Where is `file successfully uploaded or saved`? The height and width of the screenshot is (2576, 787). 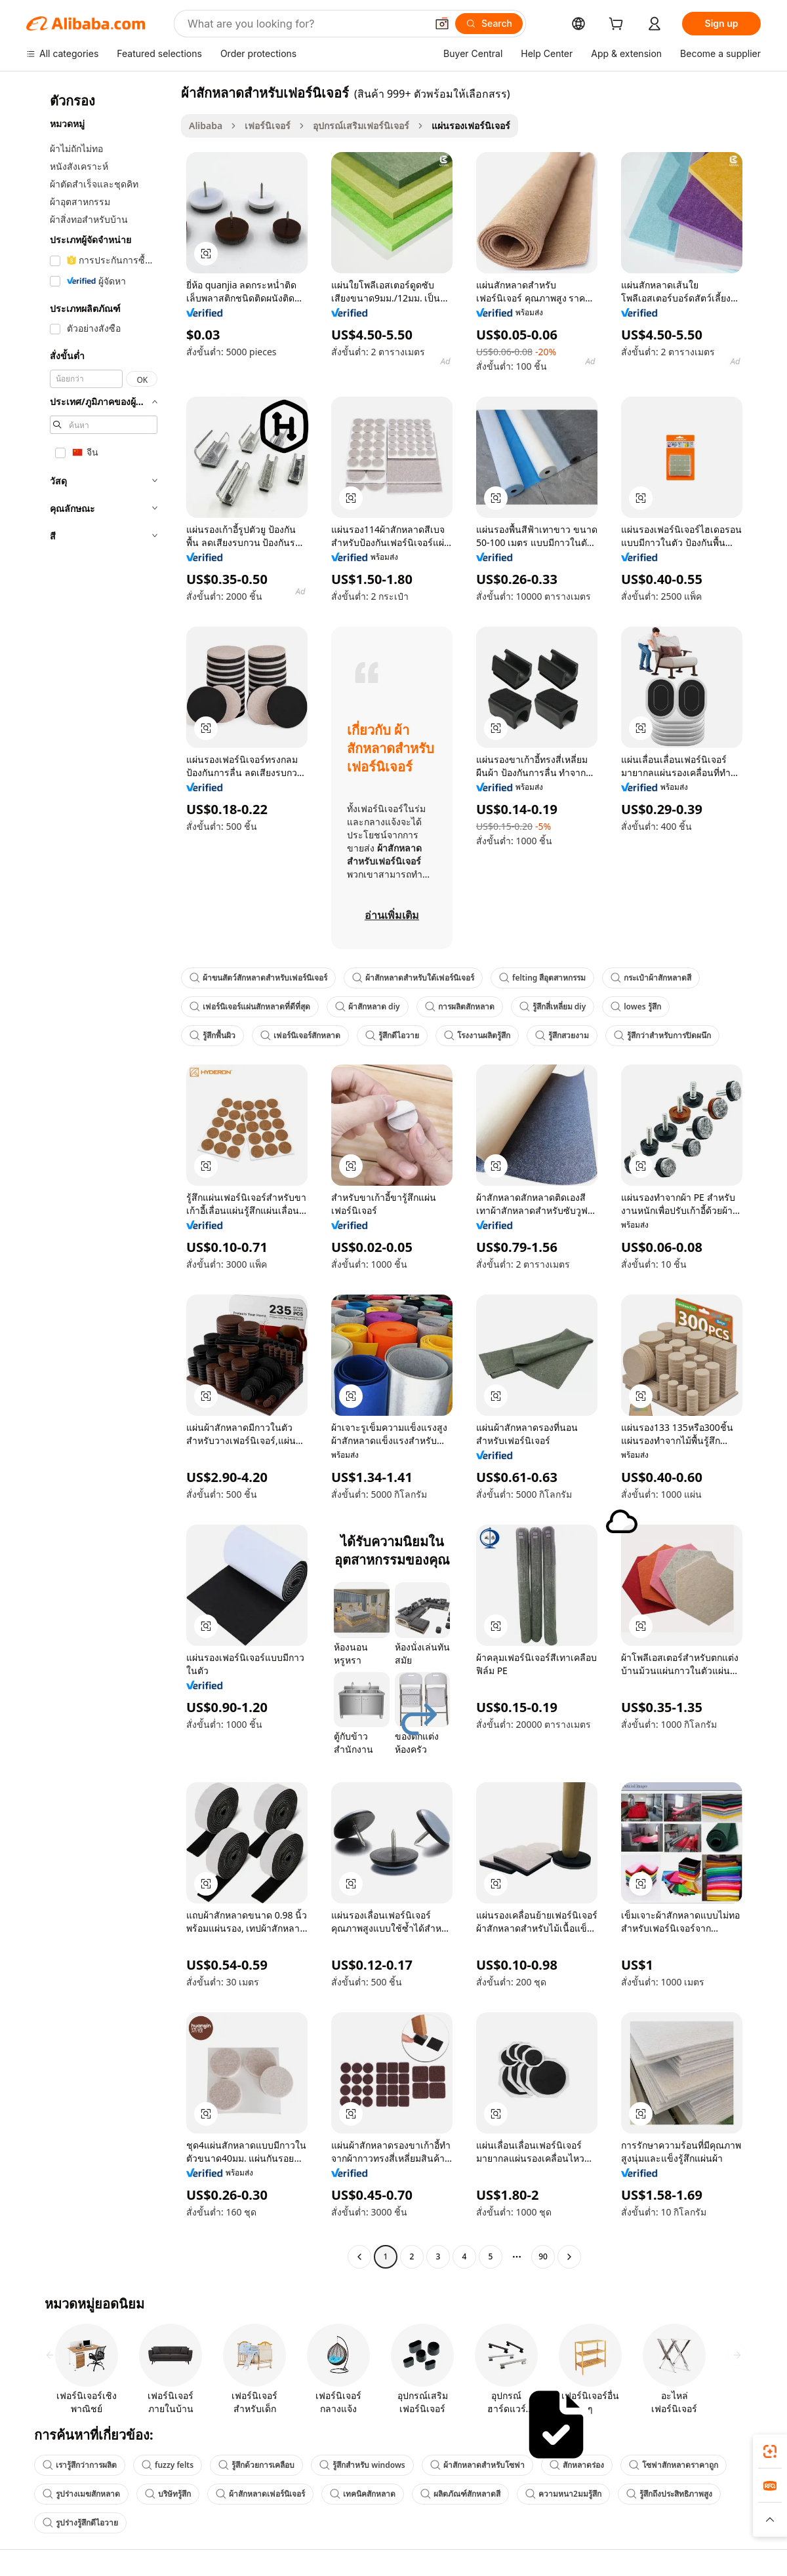
file successfully uploaded or saved is located at coordinates (556, 2425).